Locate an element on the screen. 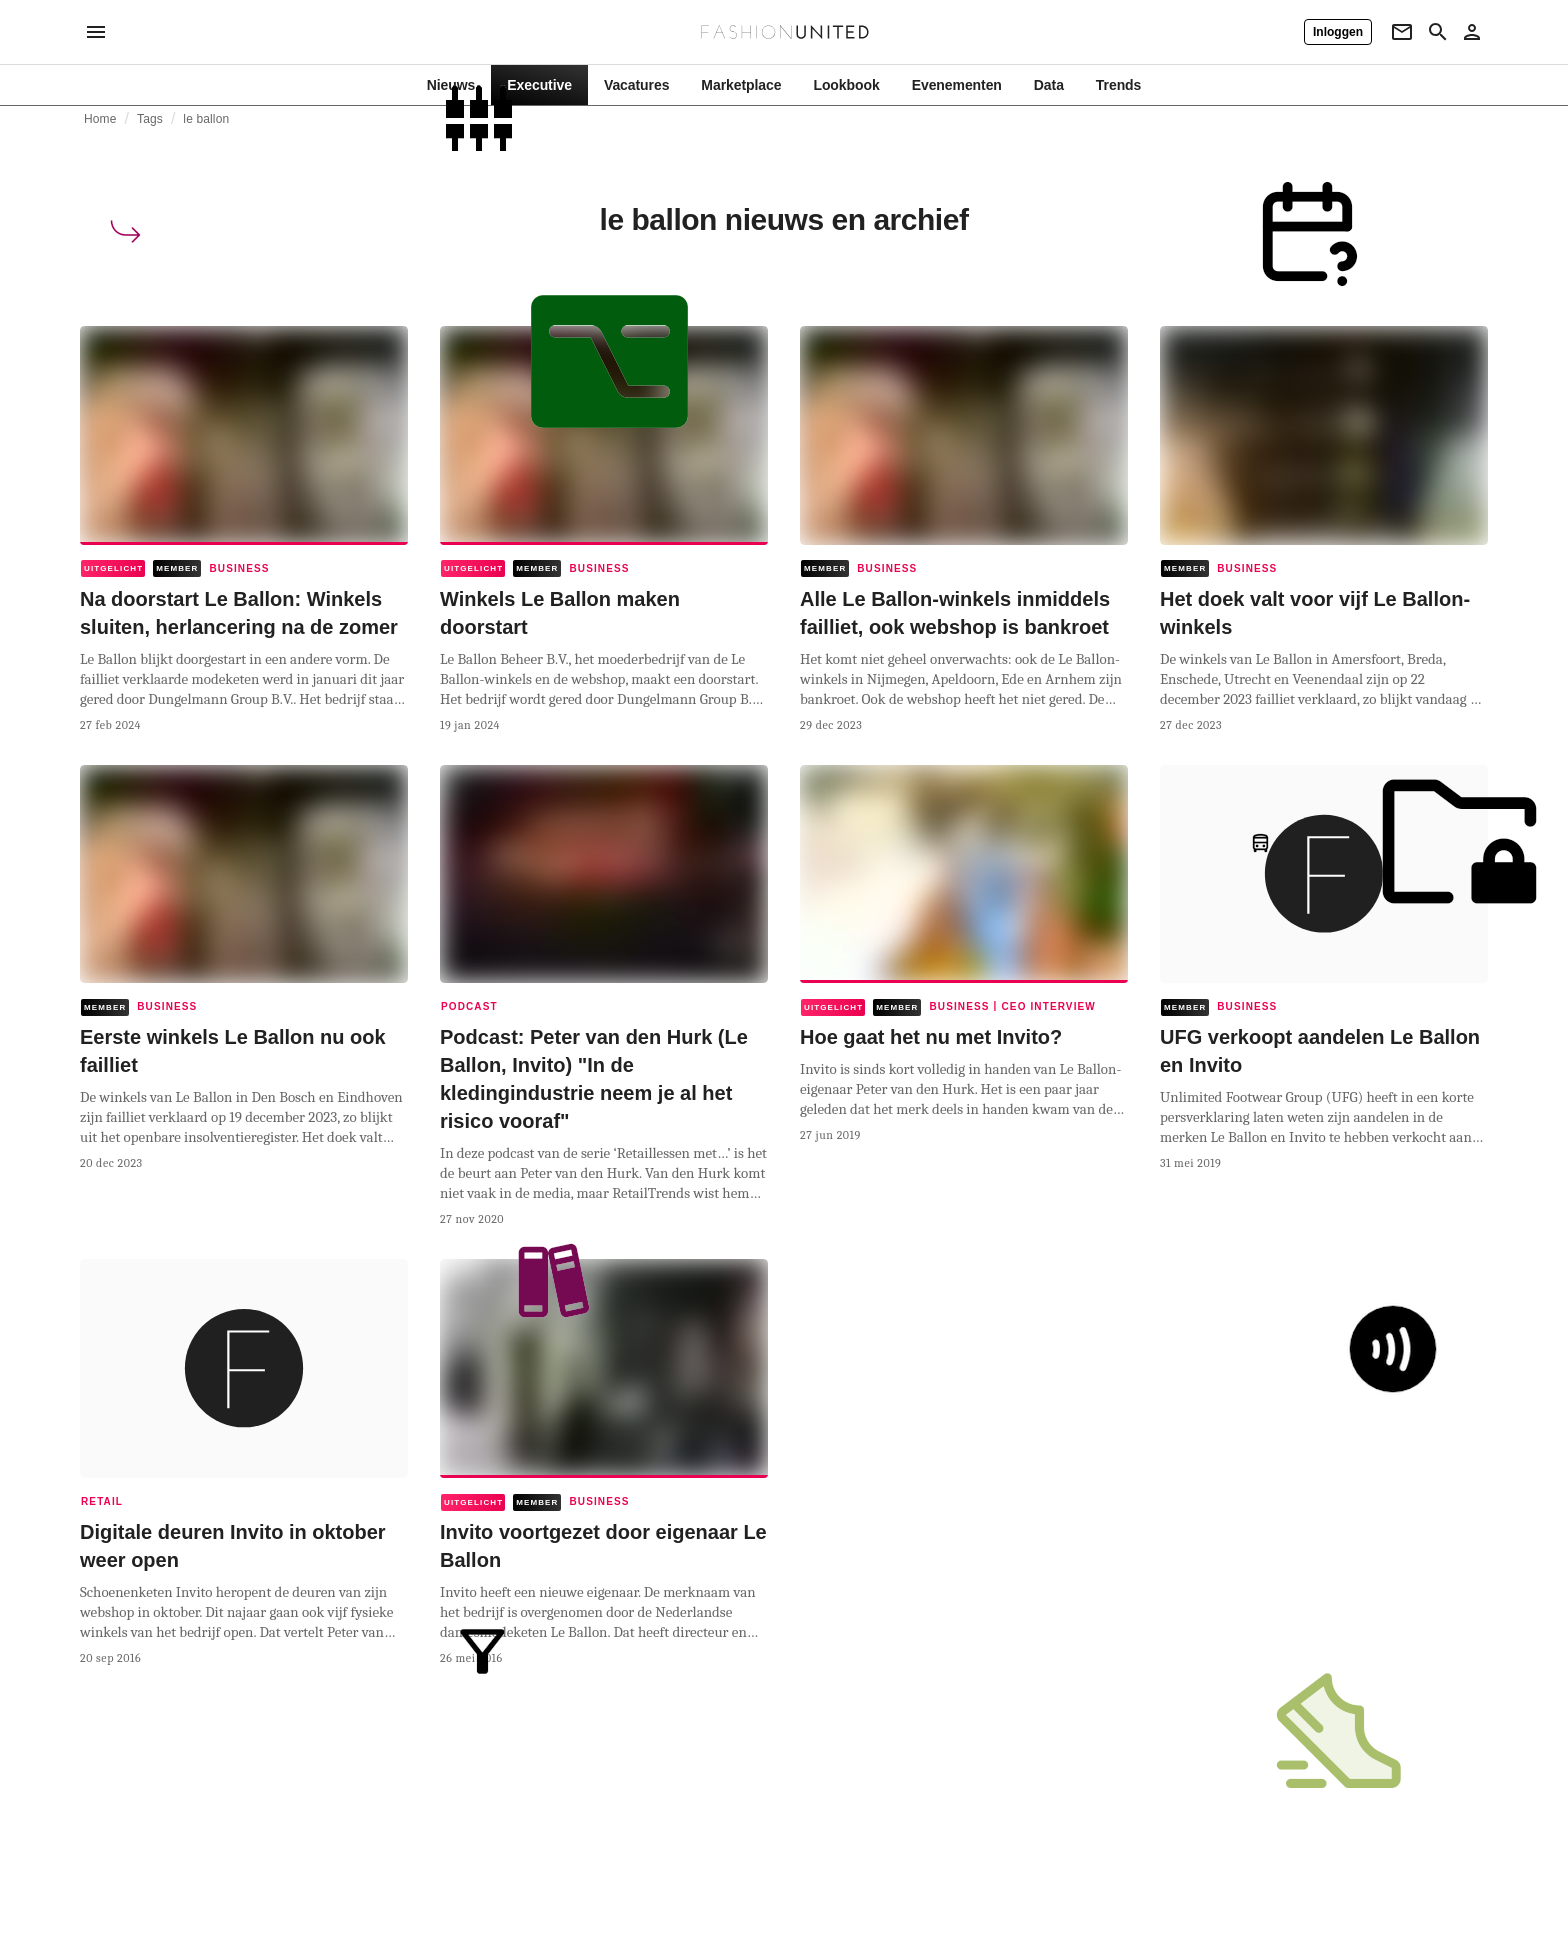 This screenshot has width=1568, height=1940. start a run or workout activity is located at coordinates (1336, 1737).